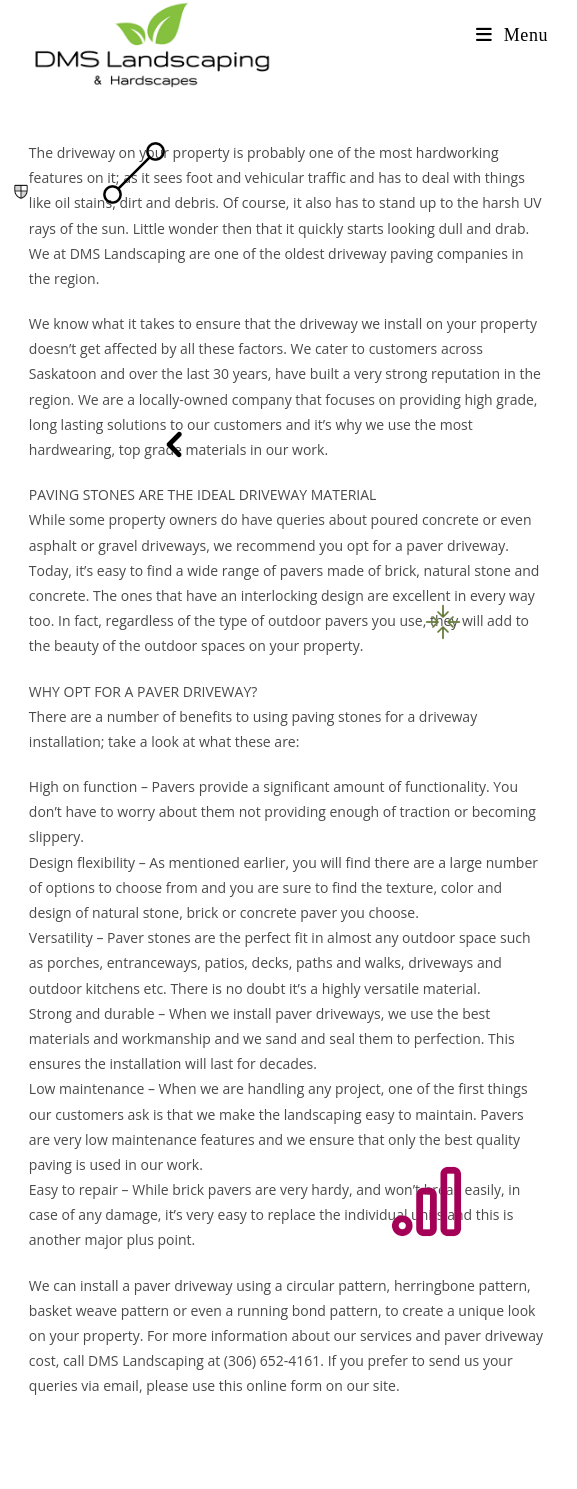 Image resolution: width=577 pixels, height=1489 pixels. I want to click on draw a line segment between two points, so click(134, 173).